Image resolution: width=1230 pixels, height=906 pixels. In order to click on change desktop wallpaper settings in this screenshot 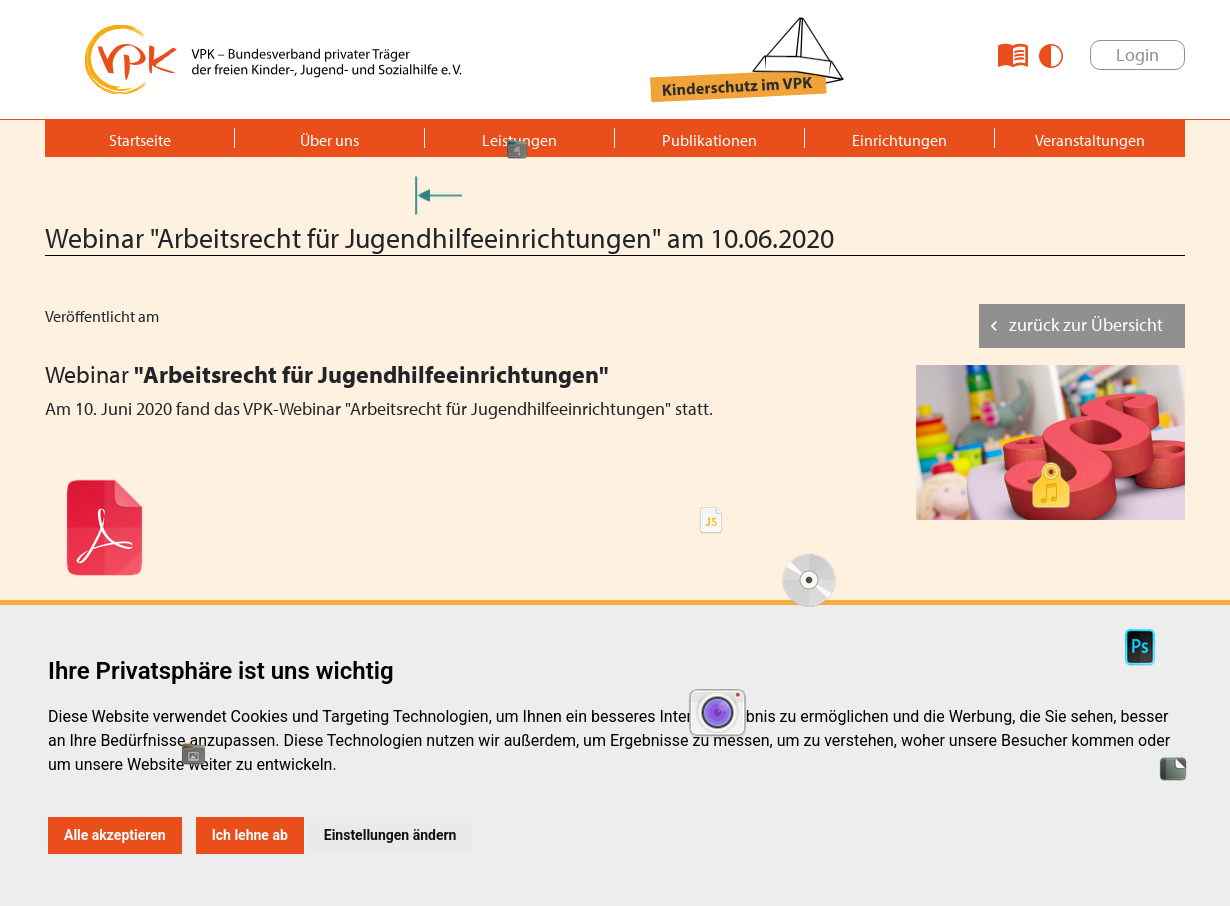, I will do `click(1173, 768)`.